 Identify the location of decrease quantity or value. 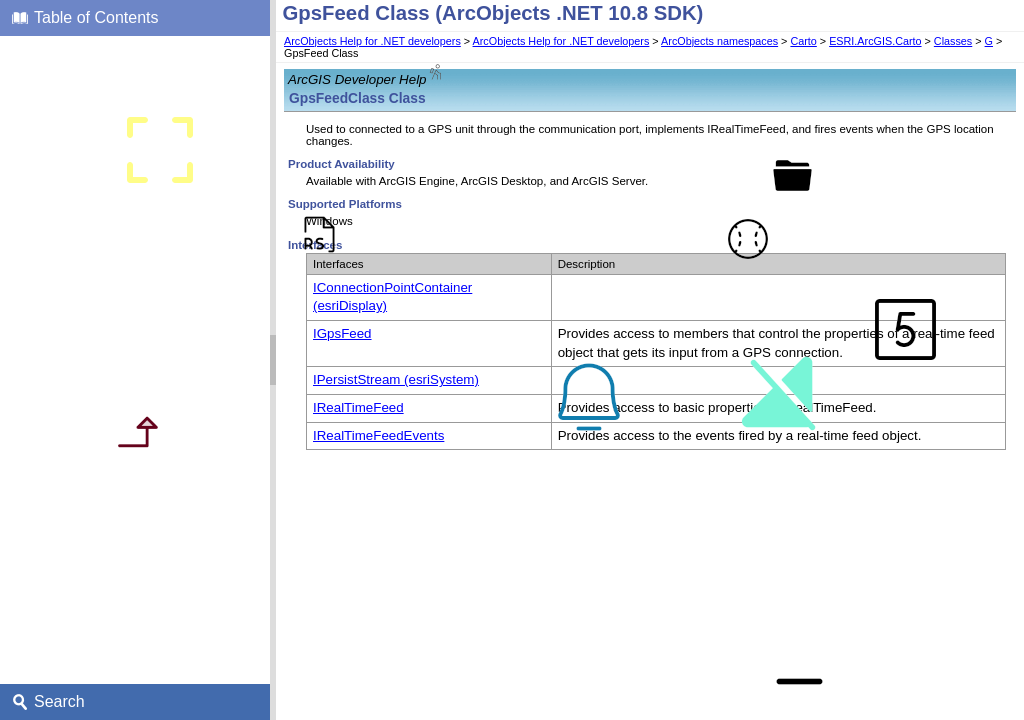
(799, 681).